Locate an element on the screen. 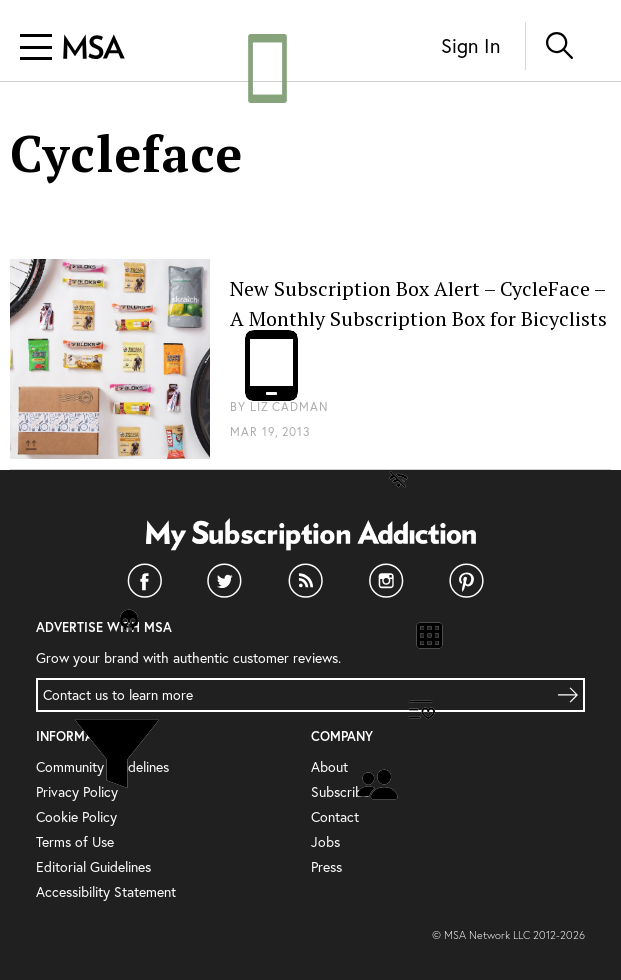 The width and height of the screenshot is (621, 980). switch to tablet view or mode is located at coordinates (271, 365).